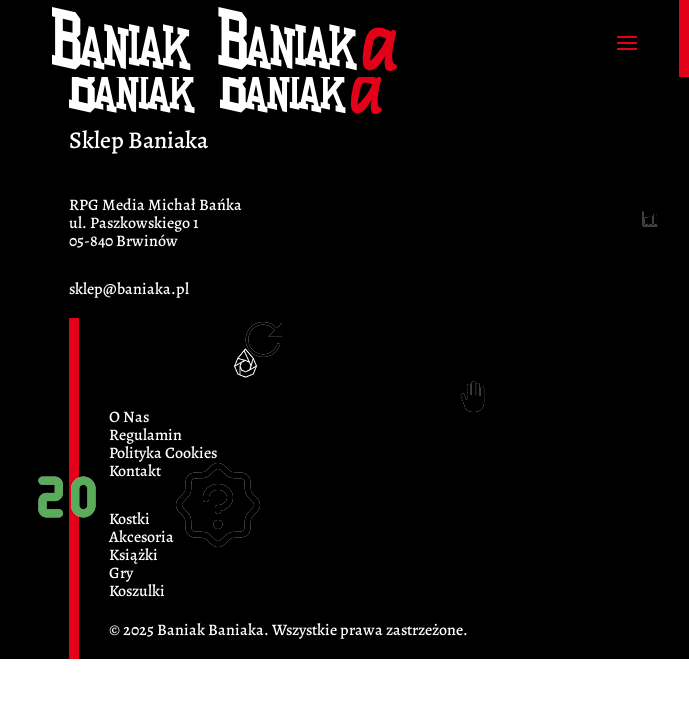  What do you see at coordinates (650, 219) in the screenshot?
I see `view analytics or statistics` at bounding box center [650, 219].